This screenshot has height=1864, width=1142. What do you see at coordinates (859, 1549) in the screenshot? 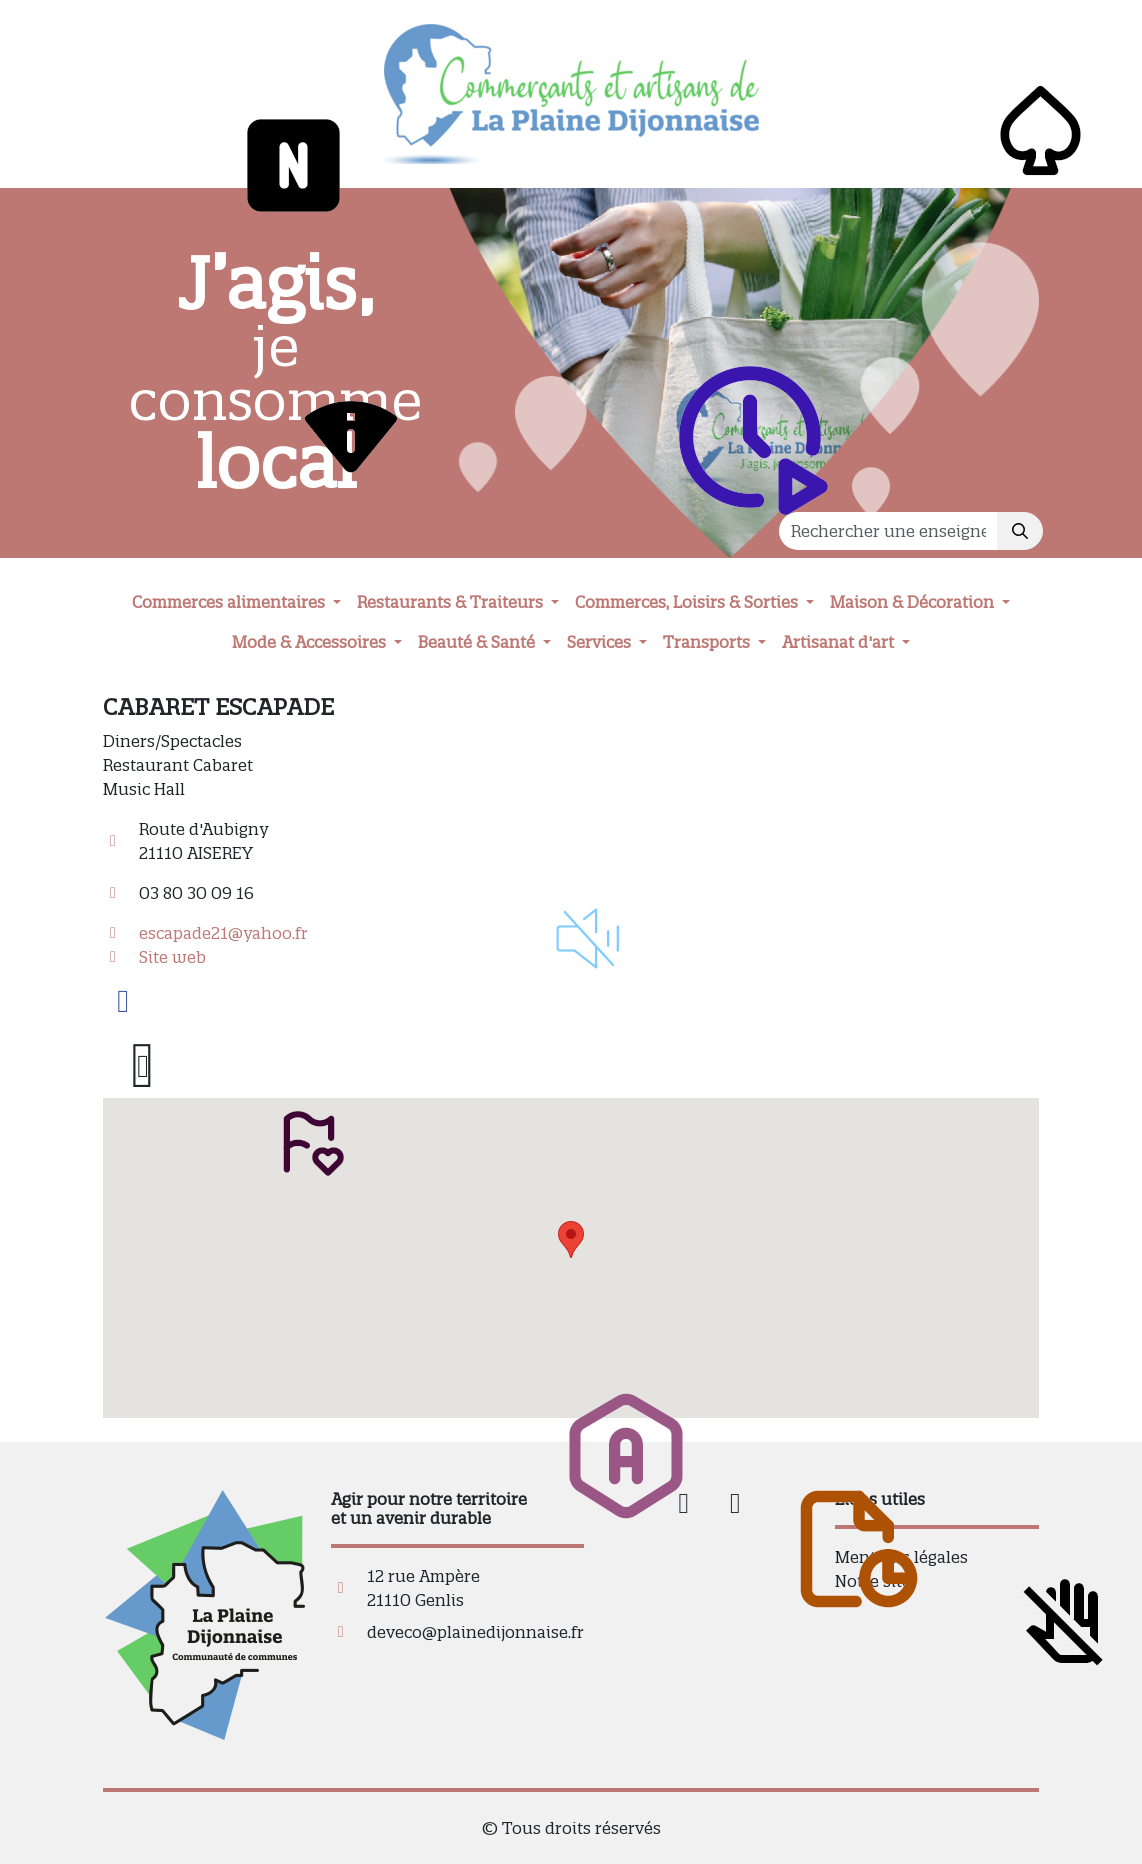
I see `view file analytics or report` at bounding box center [859, 1549].